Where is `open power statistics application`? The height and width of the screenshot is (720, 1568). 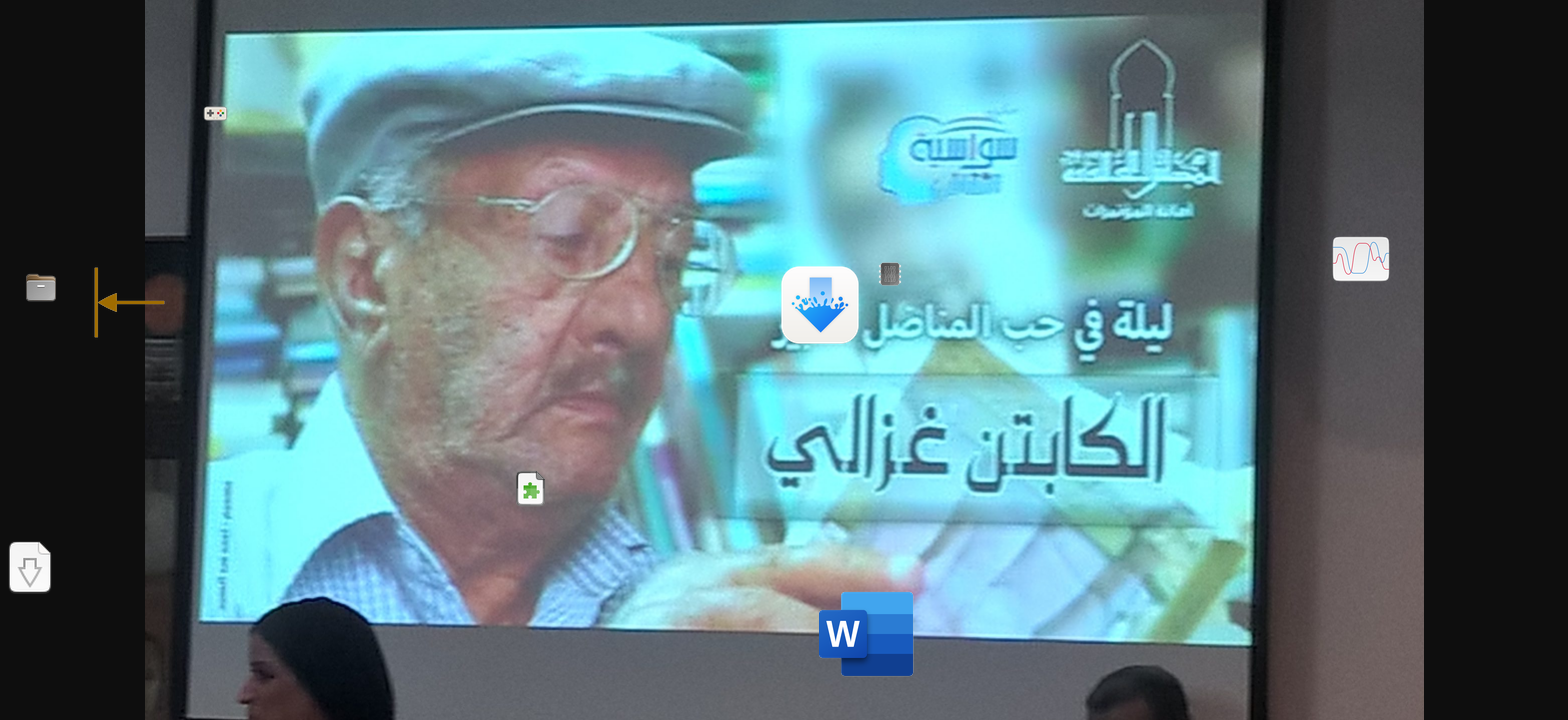 open power statistics application is located at coordinates (1361, 259).